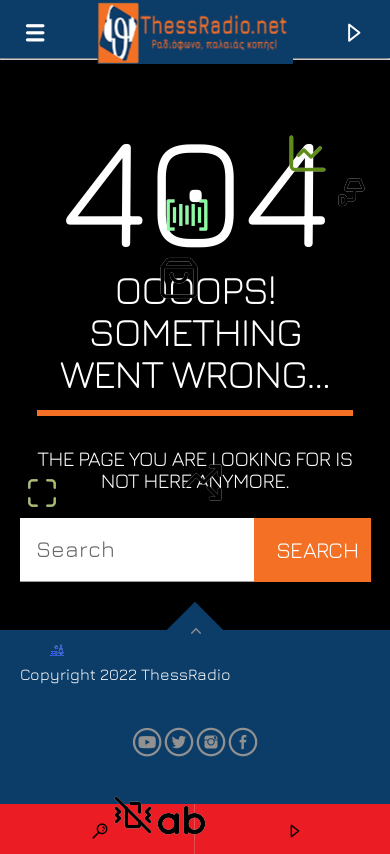  What do you see at coordinates (57, 651) in the screenshot?
I see `view nearby parks` at bounding box center [57, 651].